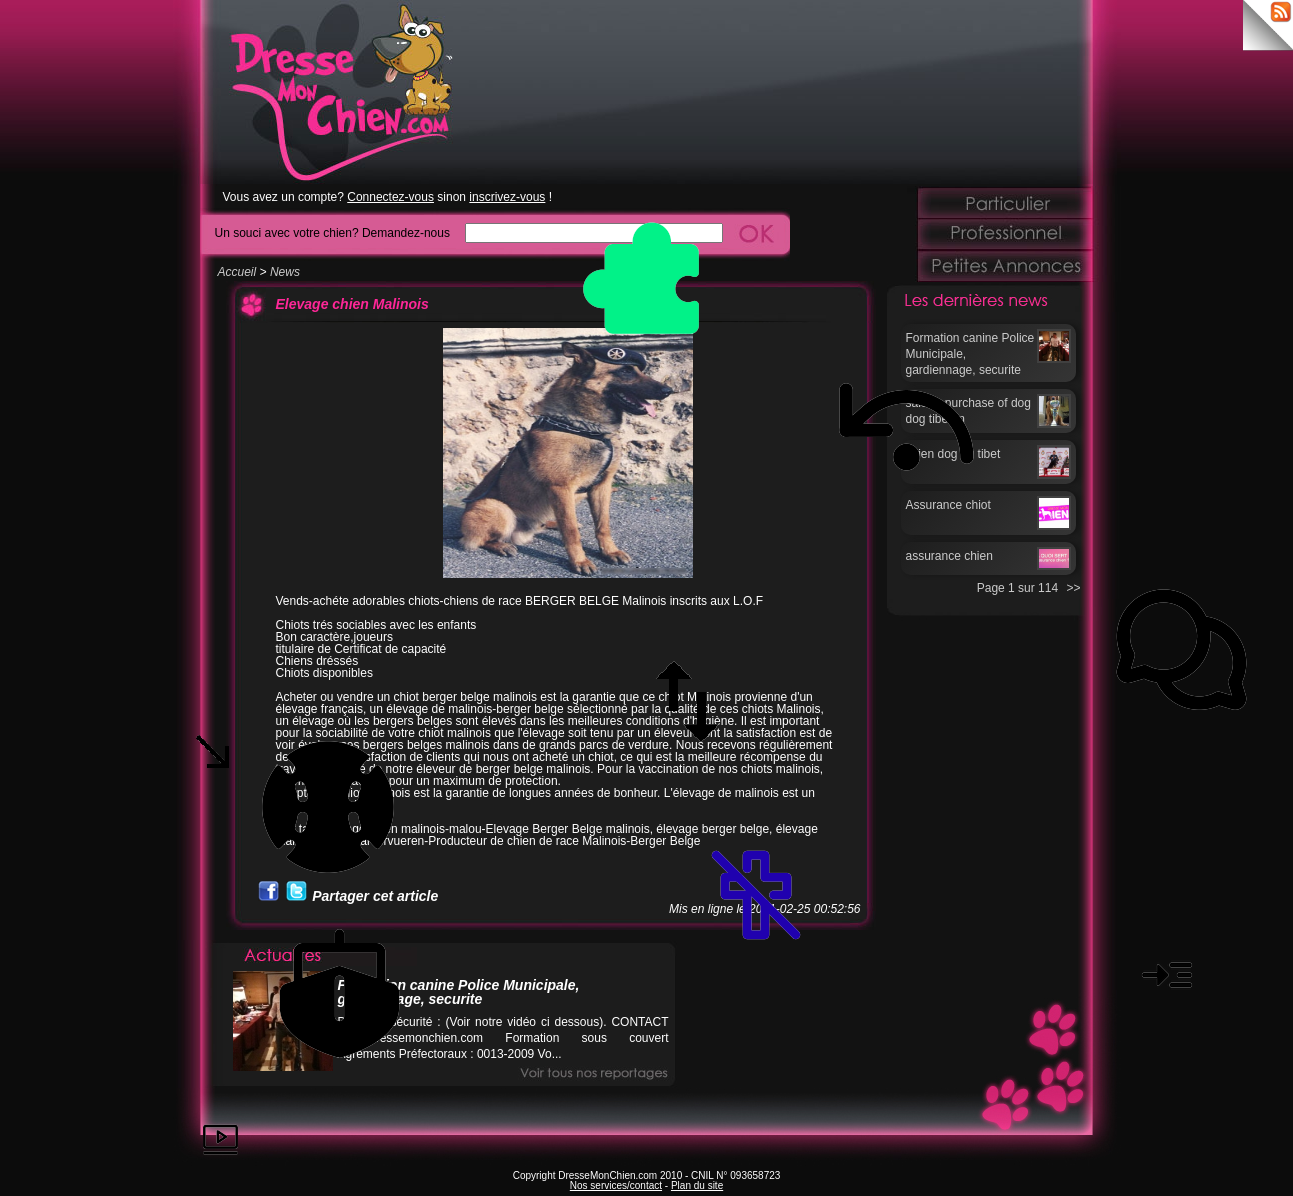 The height and width of the screenshot is (1196, 1293). I want to click on swap or reorder items vertically, so click(687, 701).